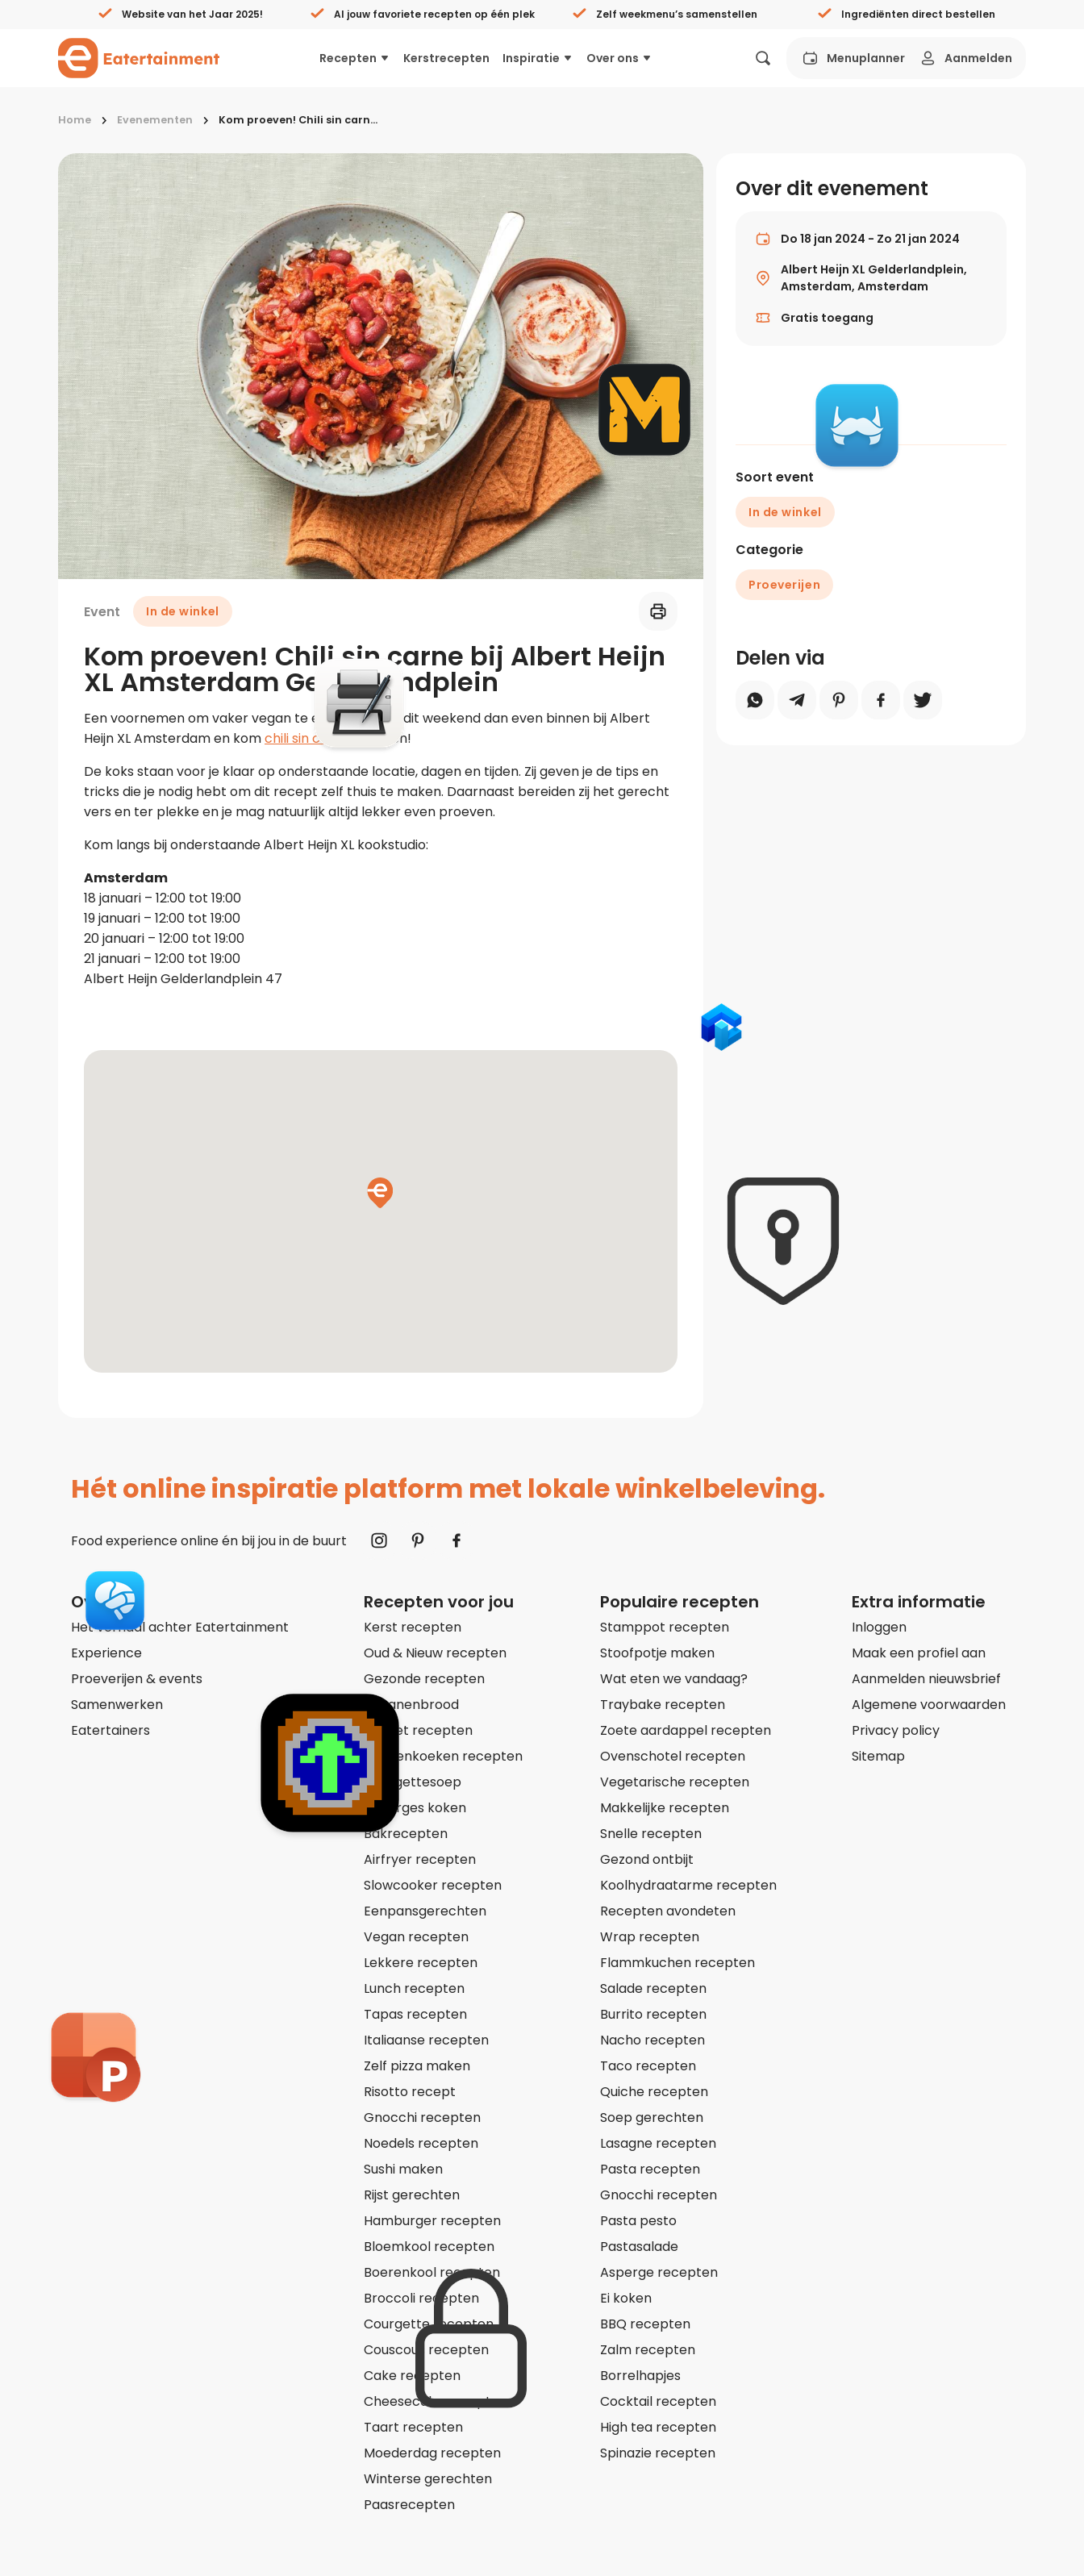 This screenshot has width=1084, height=2576. What do you see at coordinates (471, 2343) in the screenshot?
I see `access screen lock settings` at bounding box center [471, 2343].